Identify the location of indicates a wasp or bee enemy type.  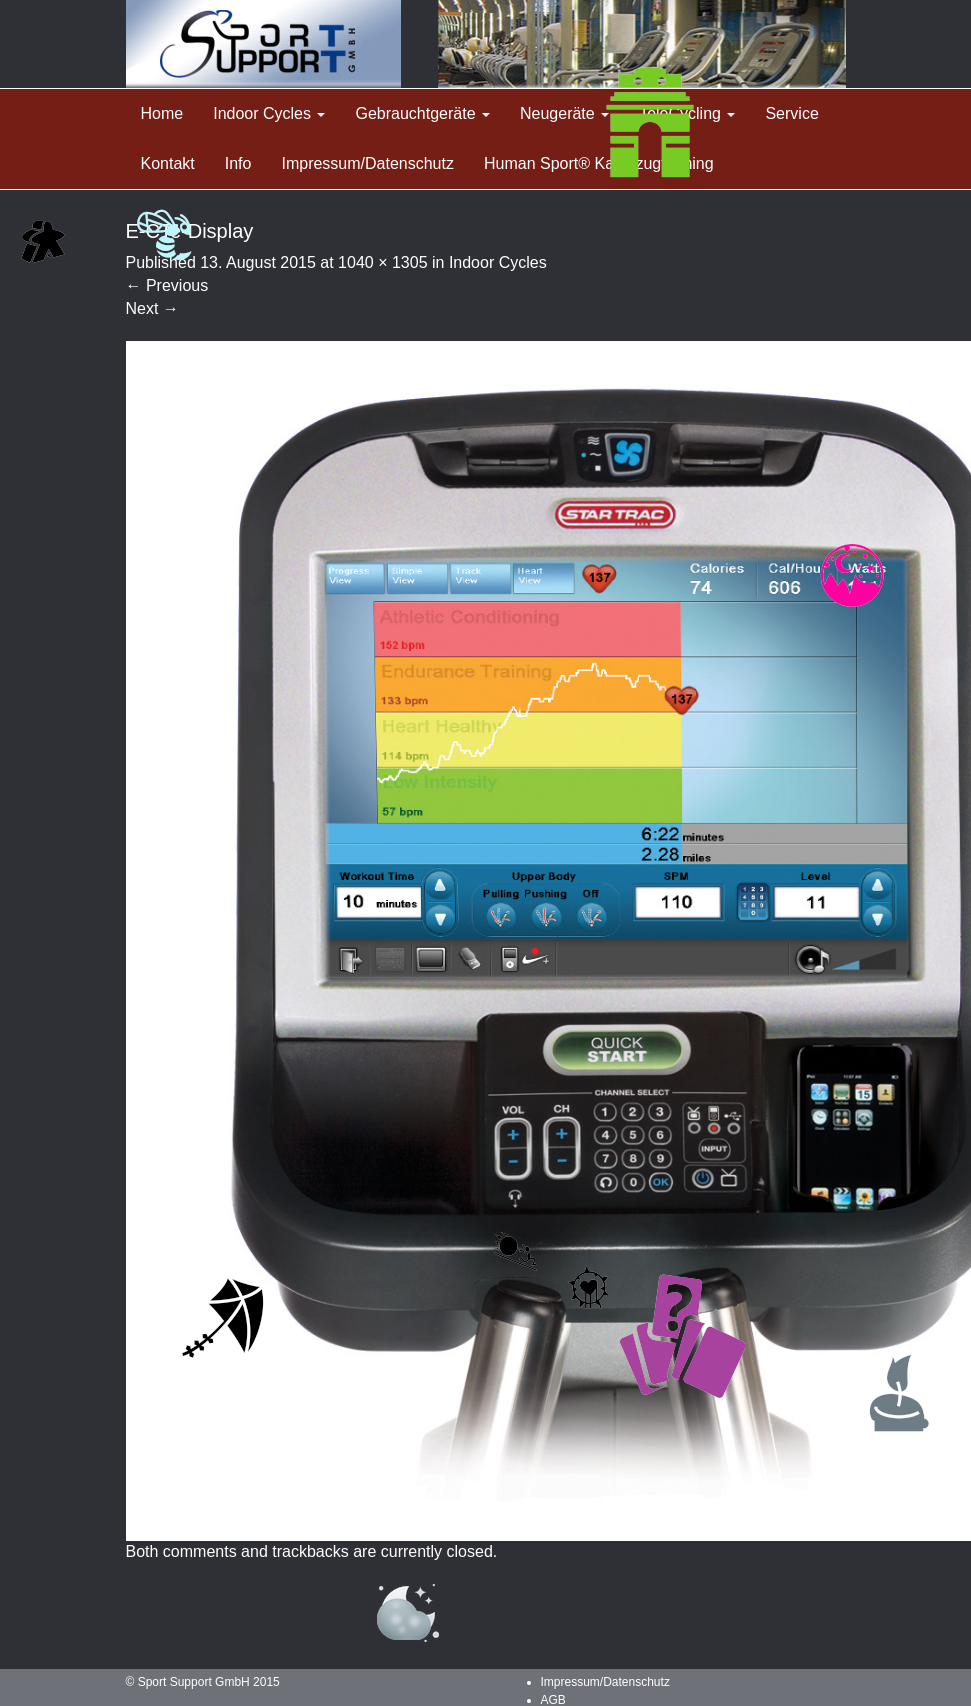
(164, 234).